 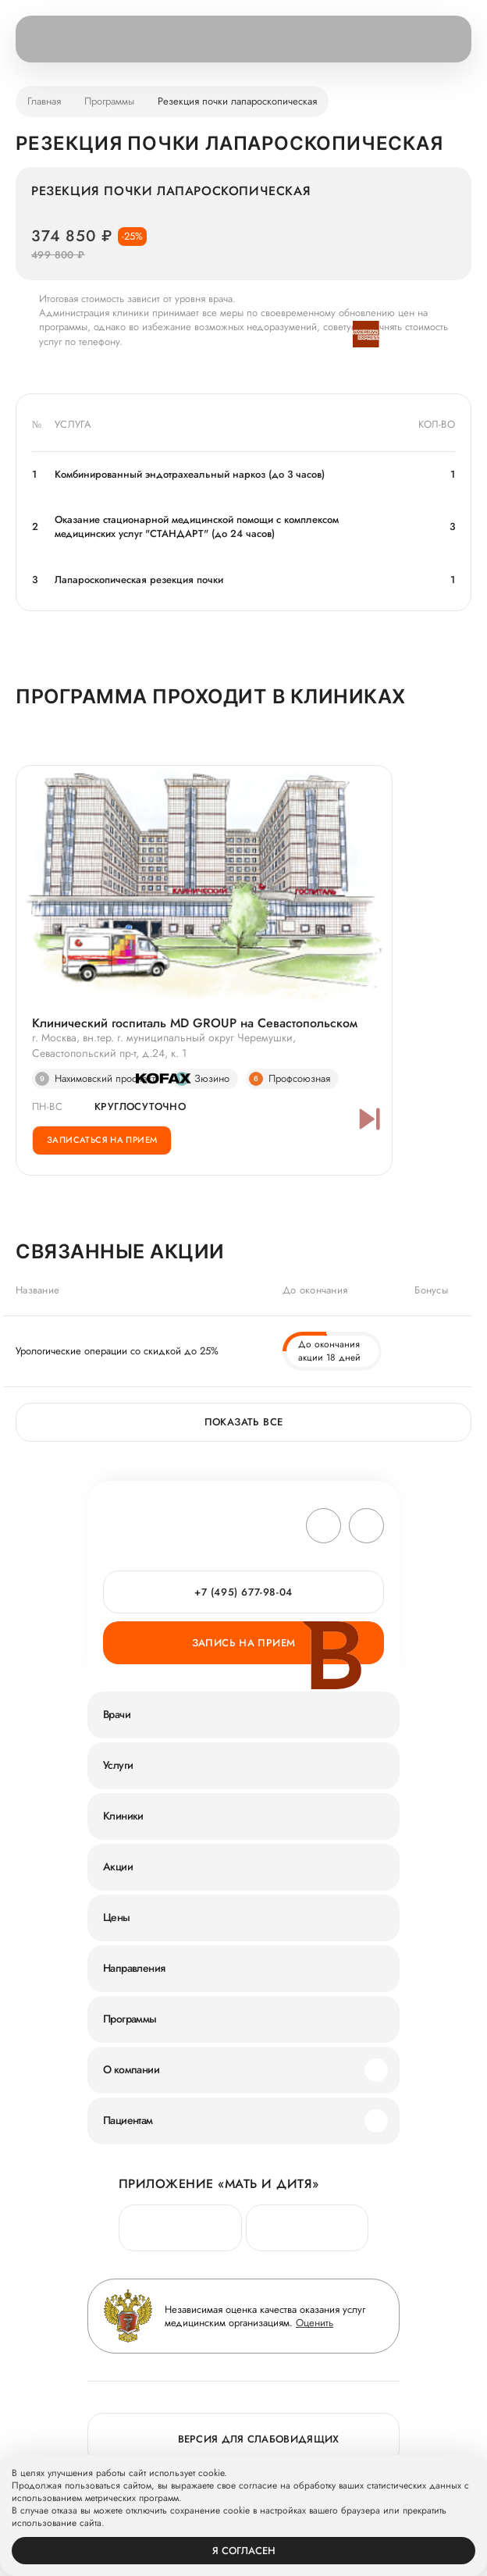 I want to click on skip to the next track, so click(x=368, y=1119).